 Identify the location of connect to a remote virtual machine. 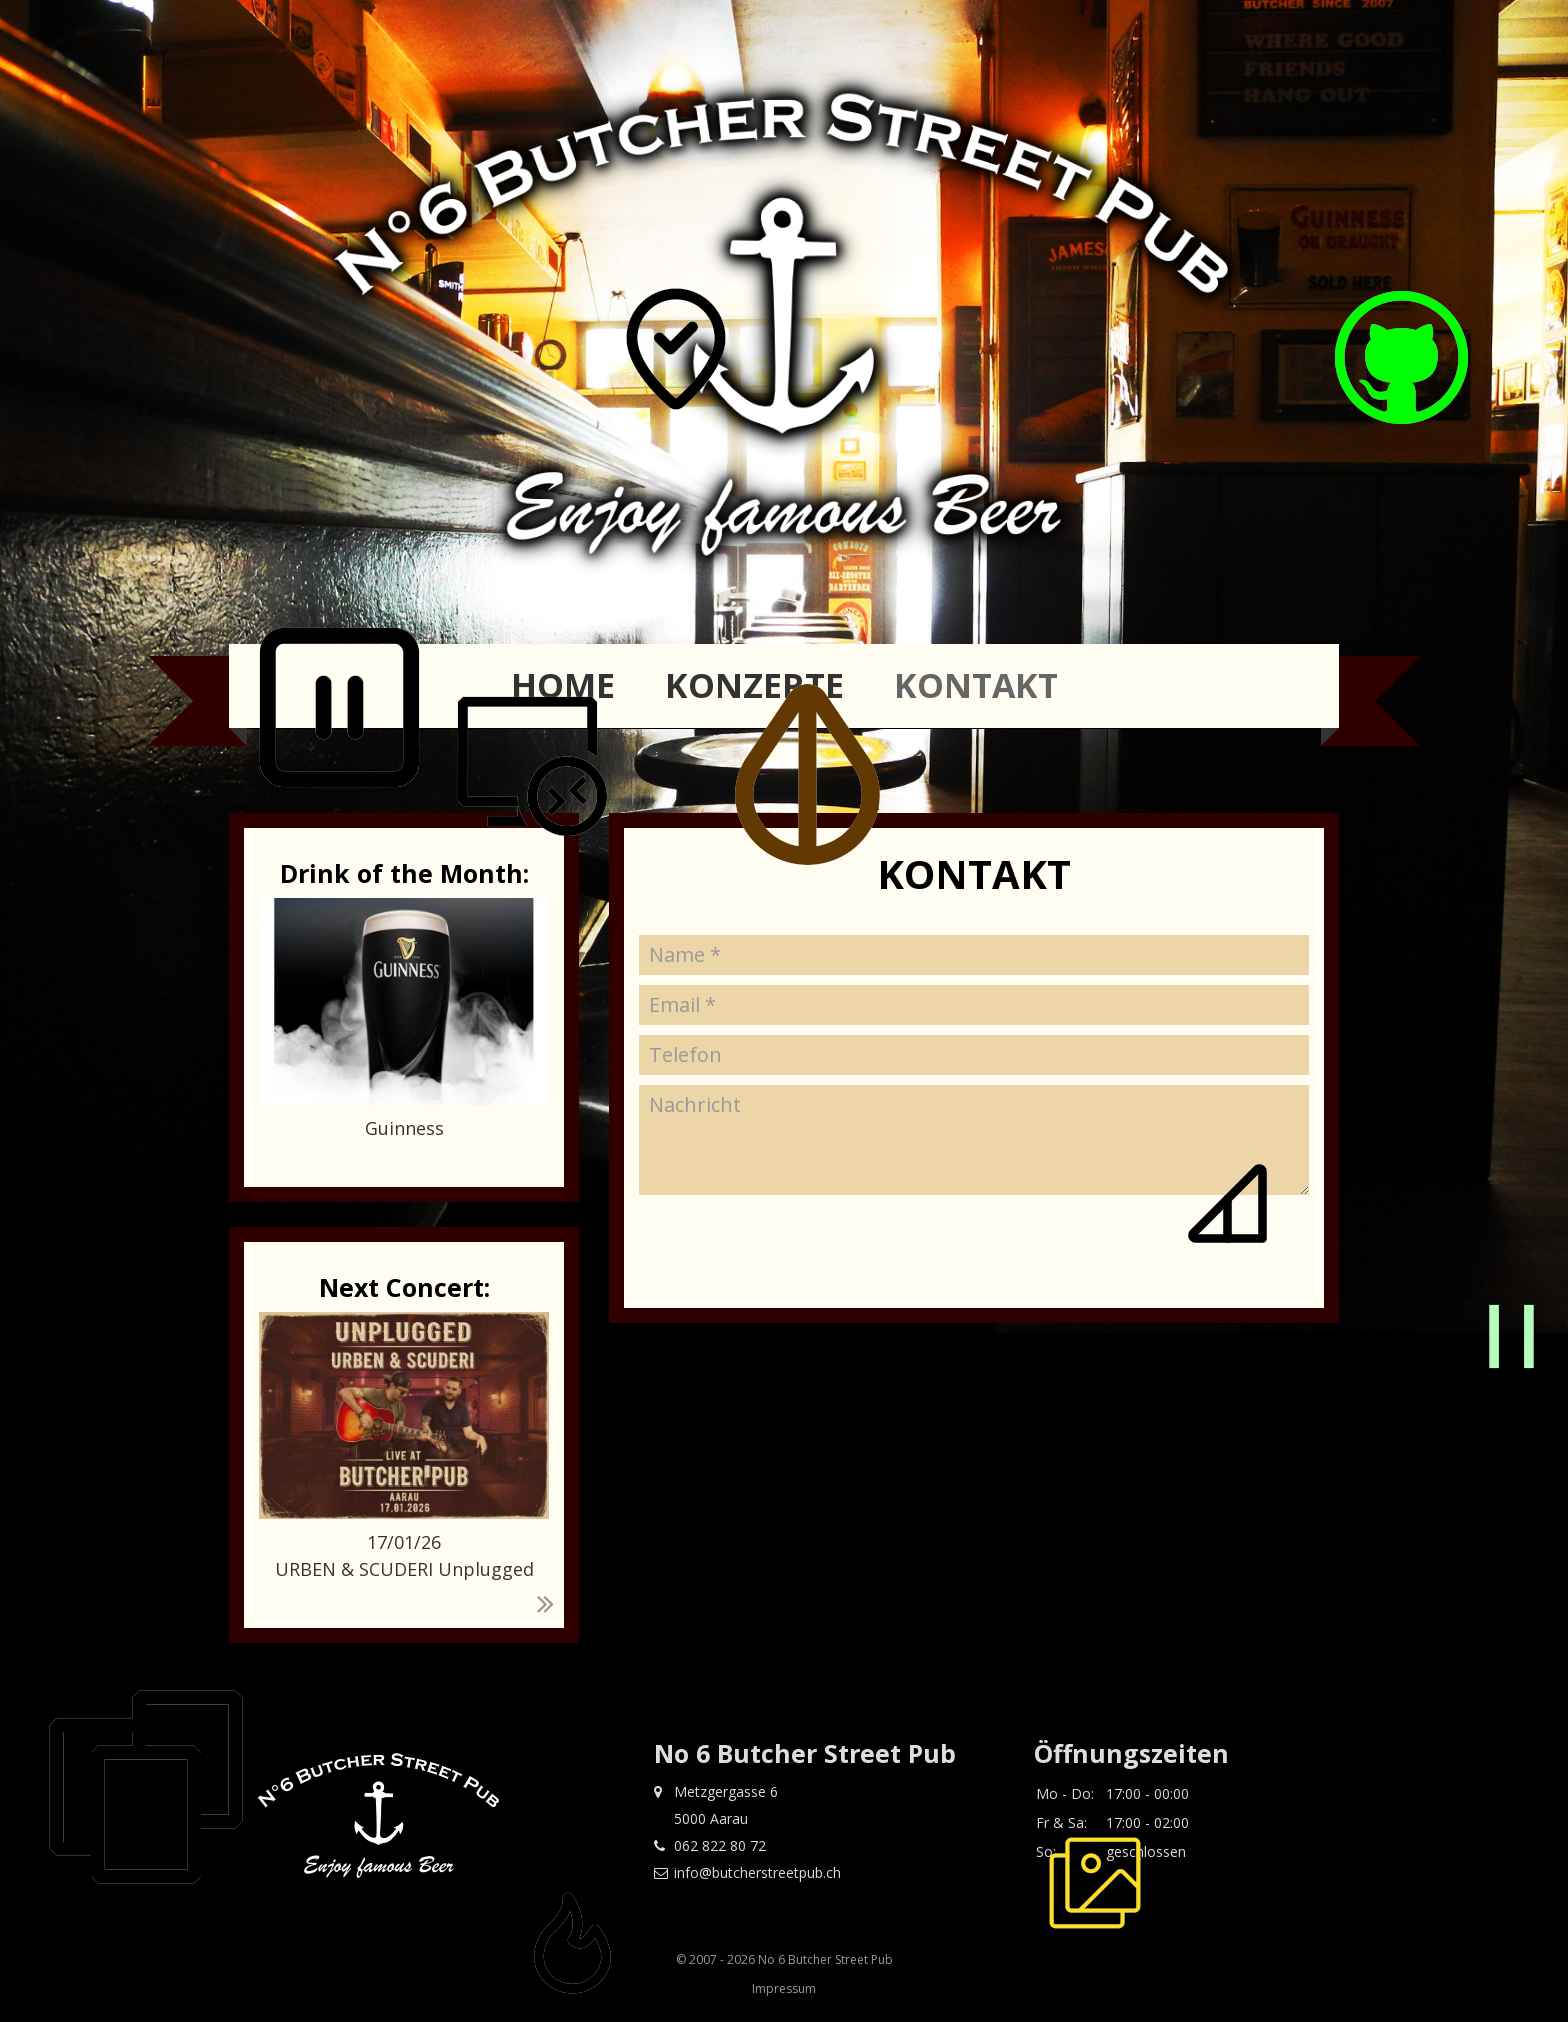
(527, 756).